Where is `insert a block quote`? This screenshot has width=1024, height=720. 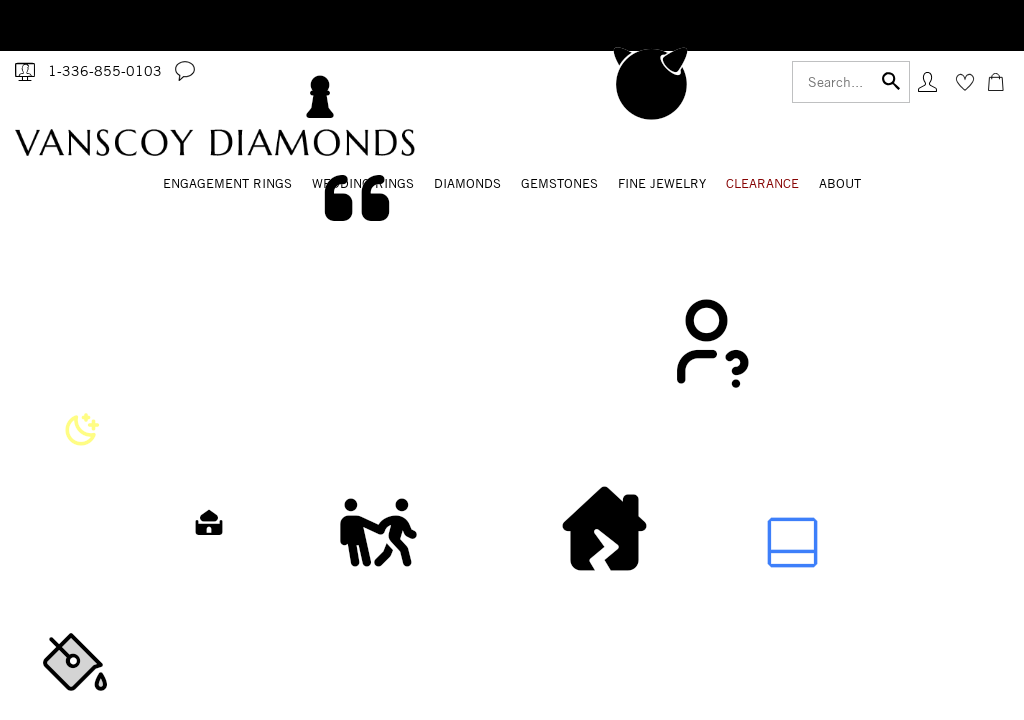
insert a block quote is located at coordinates (357, 198).